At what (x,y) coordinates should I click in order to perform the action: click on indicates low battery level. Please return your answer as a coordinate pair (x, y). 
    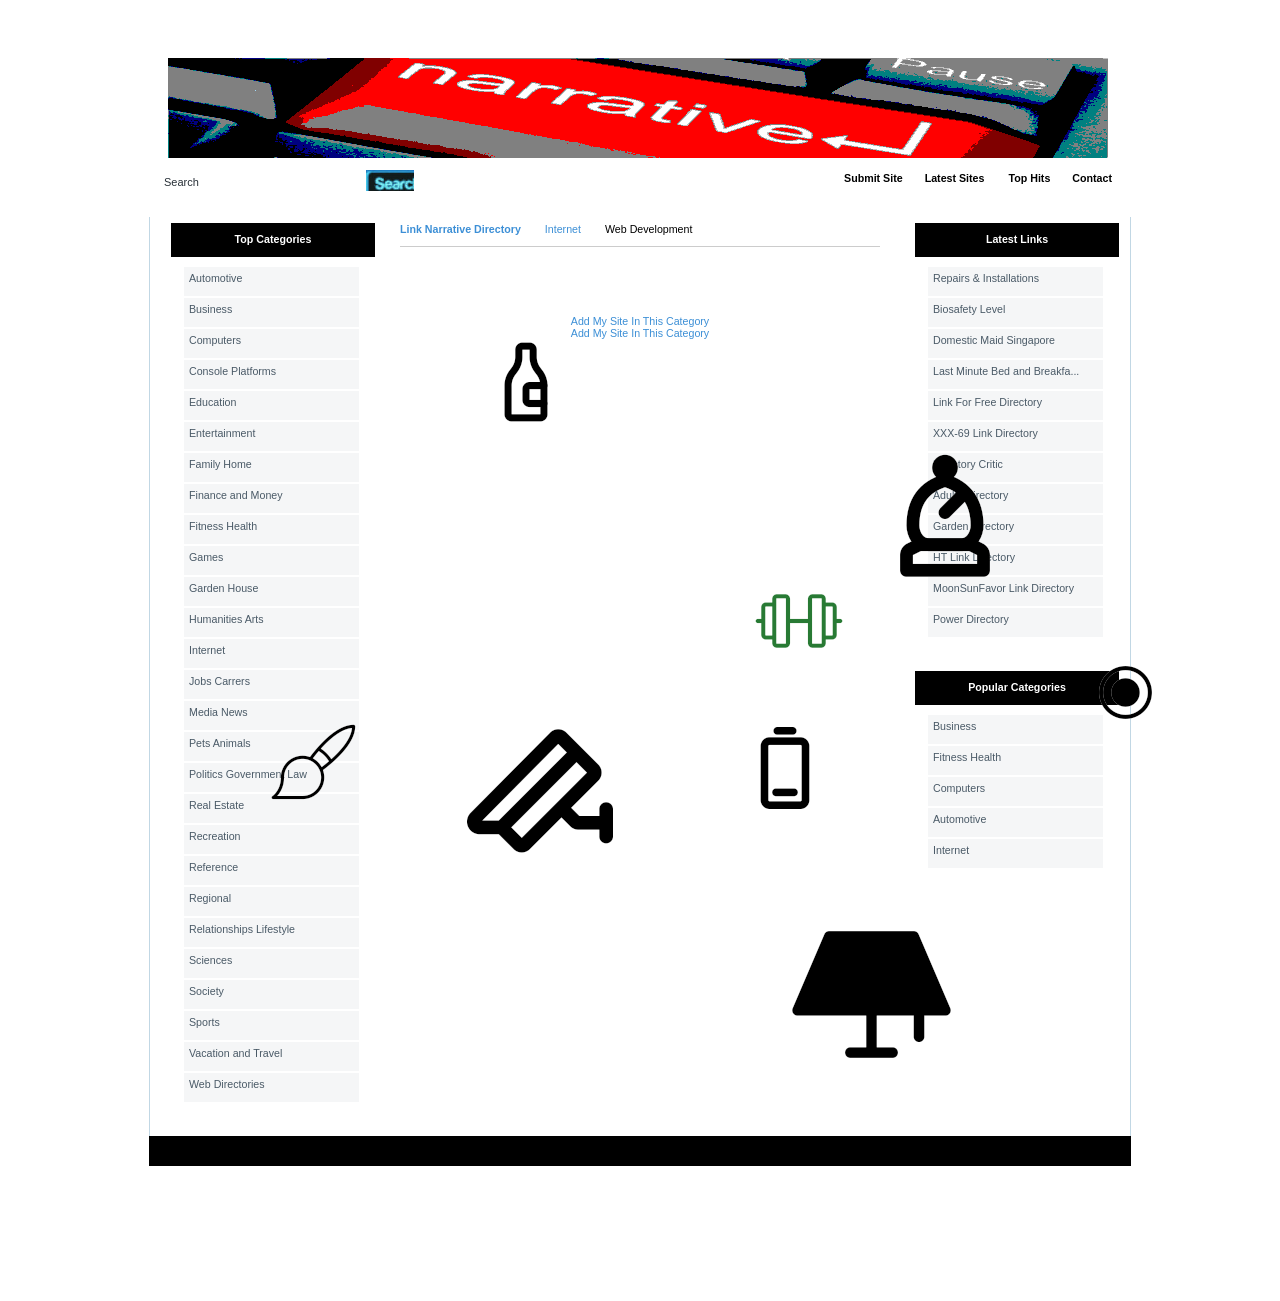
    Looking at the image, I should click on (785, 768).